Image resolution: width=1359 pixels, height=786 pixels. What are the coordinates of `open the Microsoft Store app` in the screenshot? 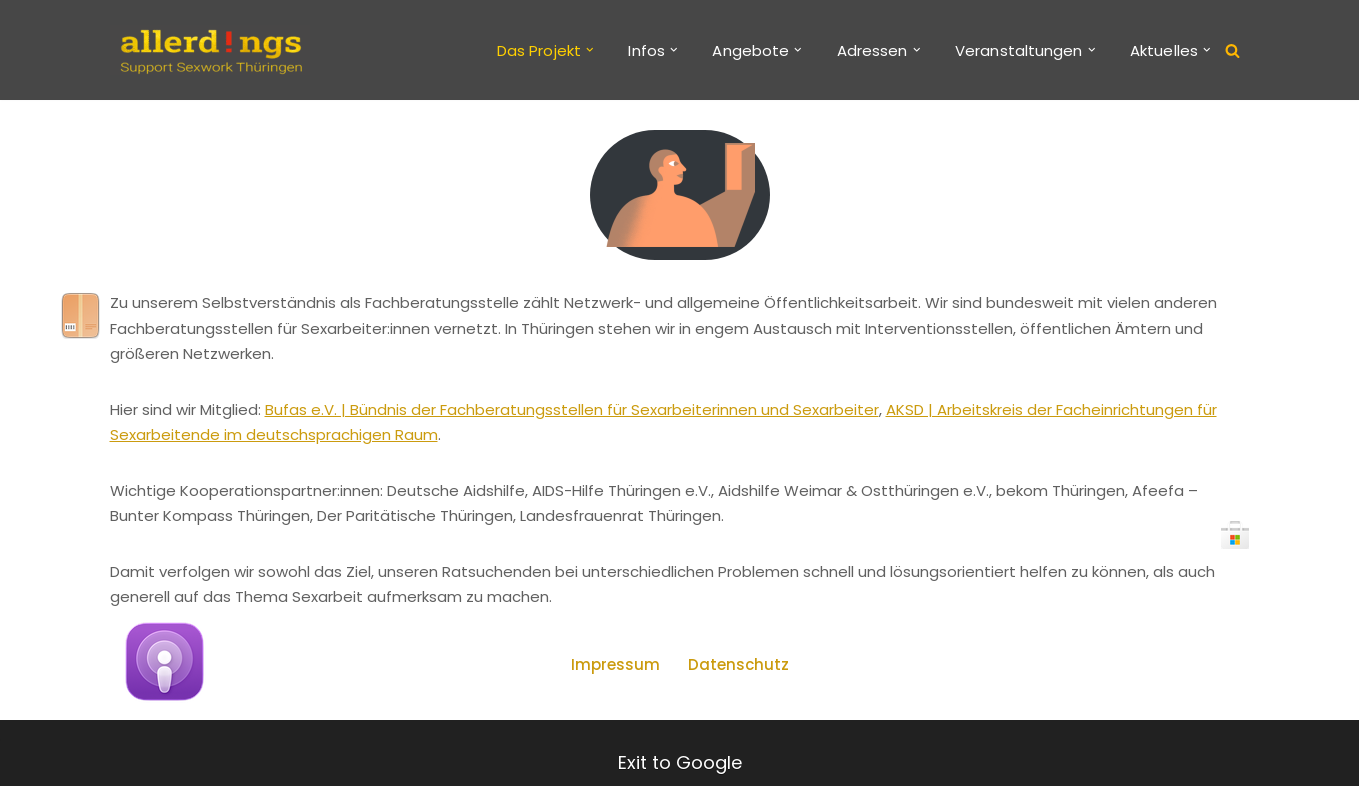 It's located at (1235, 535).